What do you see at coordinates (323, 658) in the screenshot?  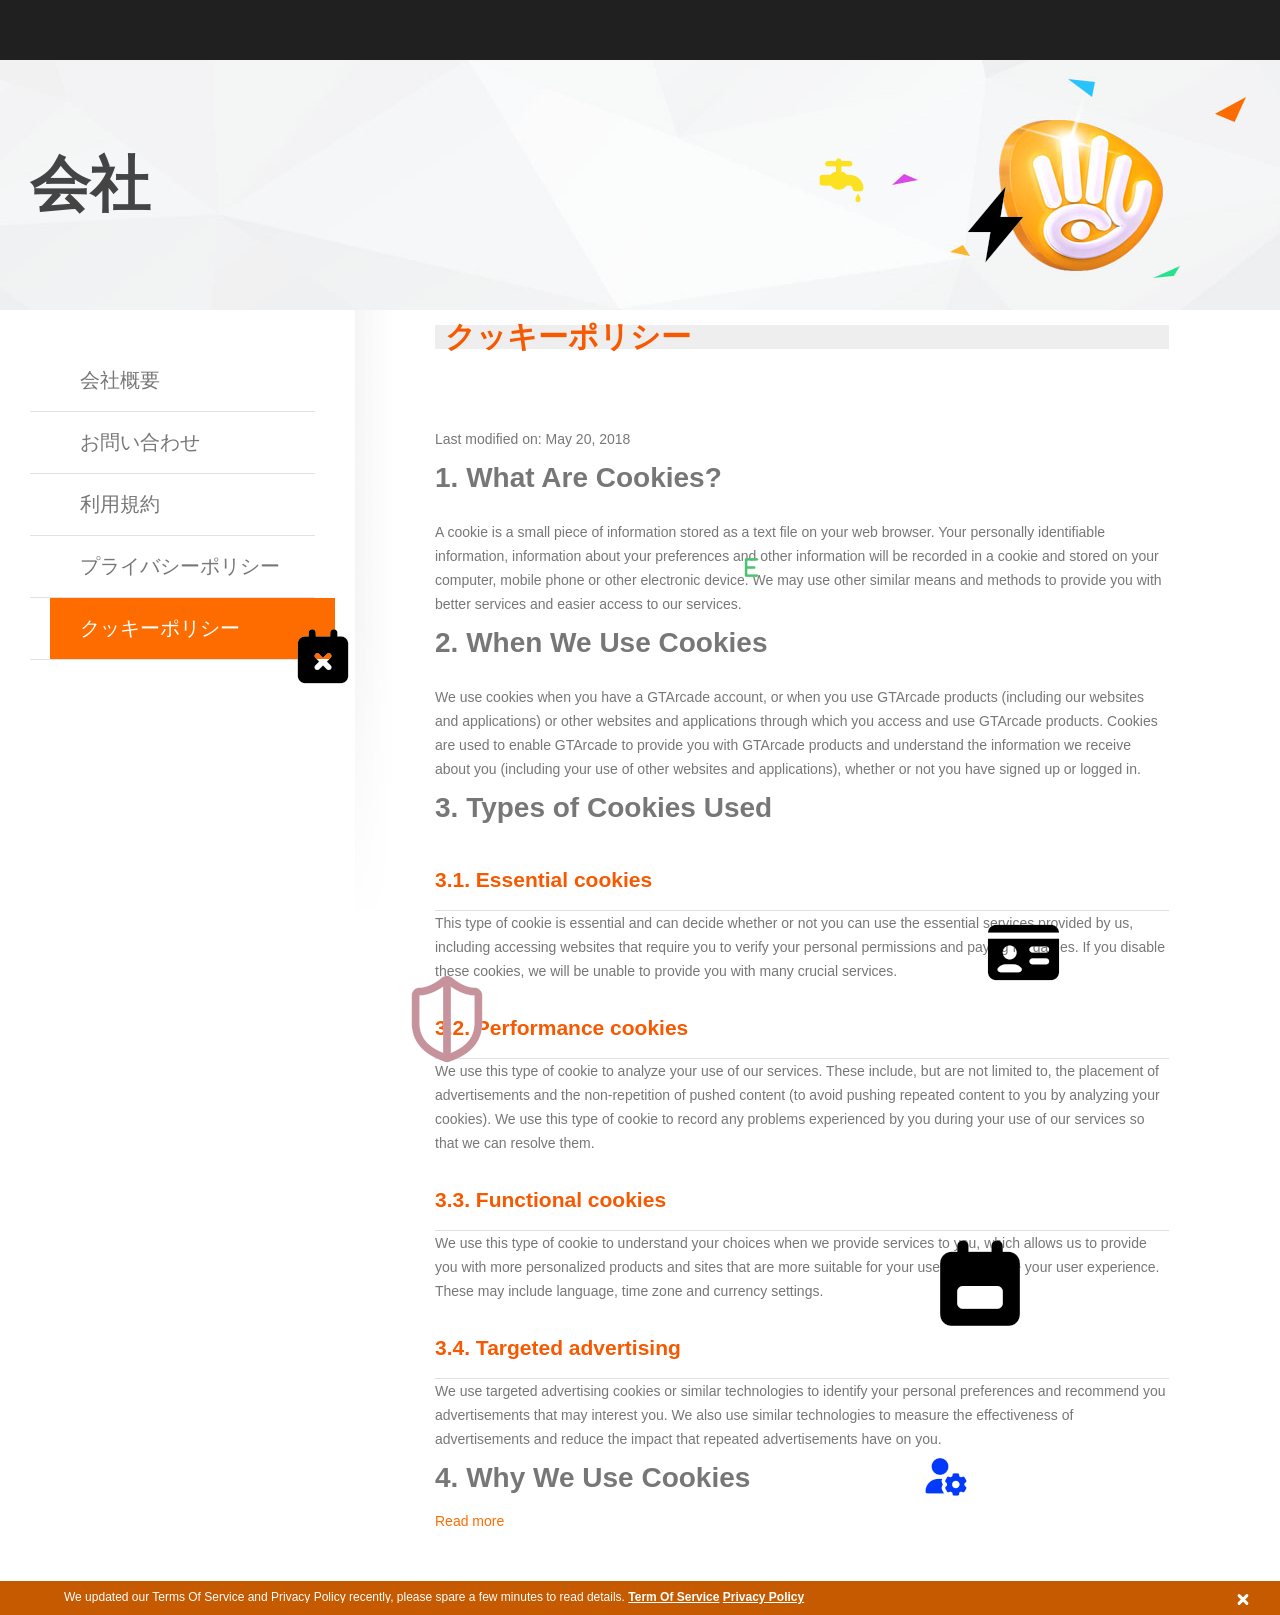 I see `cancel or delete a scheduled event` at bounding box center [323, 658].